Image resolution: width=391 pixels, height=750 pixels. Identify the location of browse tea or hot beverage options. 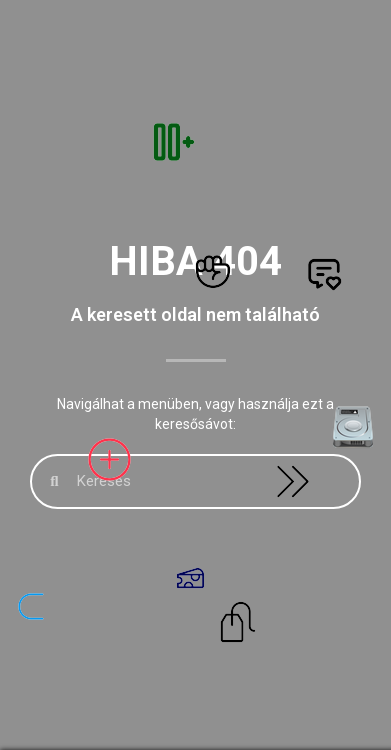
(236, 623).